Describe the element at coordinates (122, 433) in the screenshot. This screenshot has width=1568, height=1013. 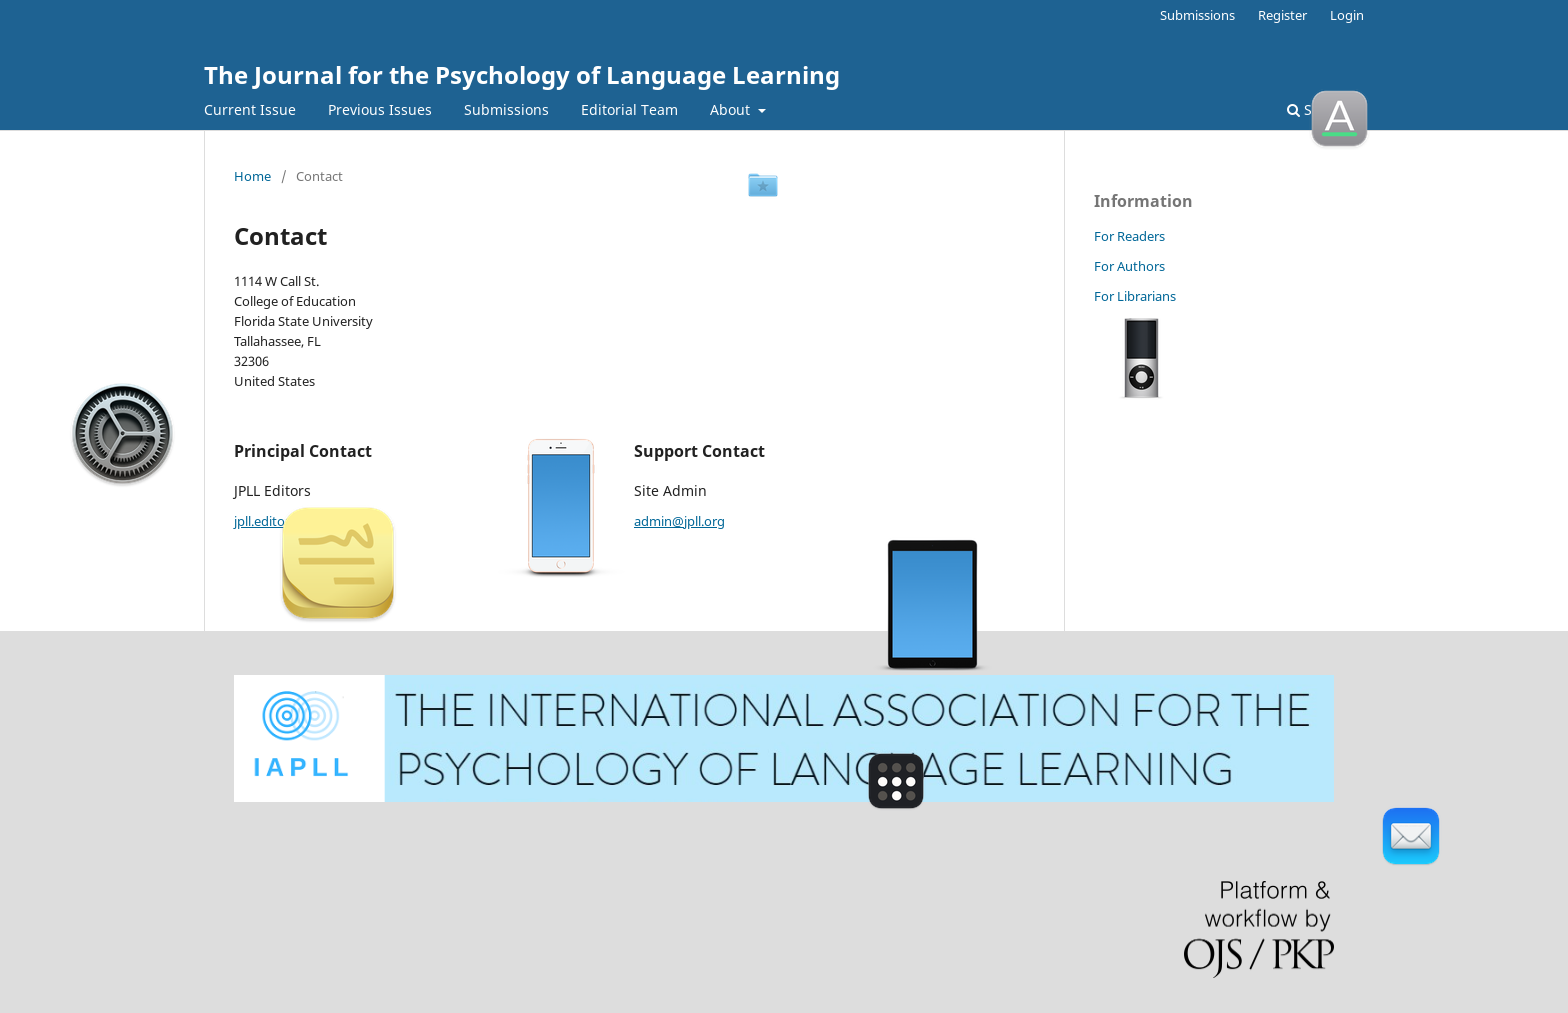
I see `Rosetta 2 translation layer update utility` at that location.